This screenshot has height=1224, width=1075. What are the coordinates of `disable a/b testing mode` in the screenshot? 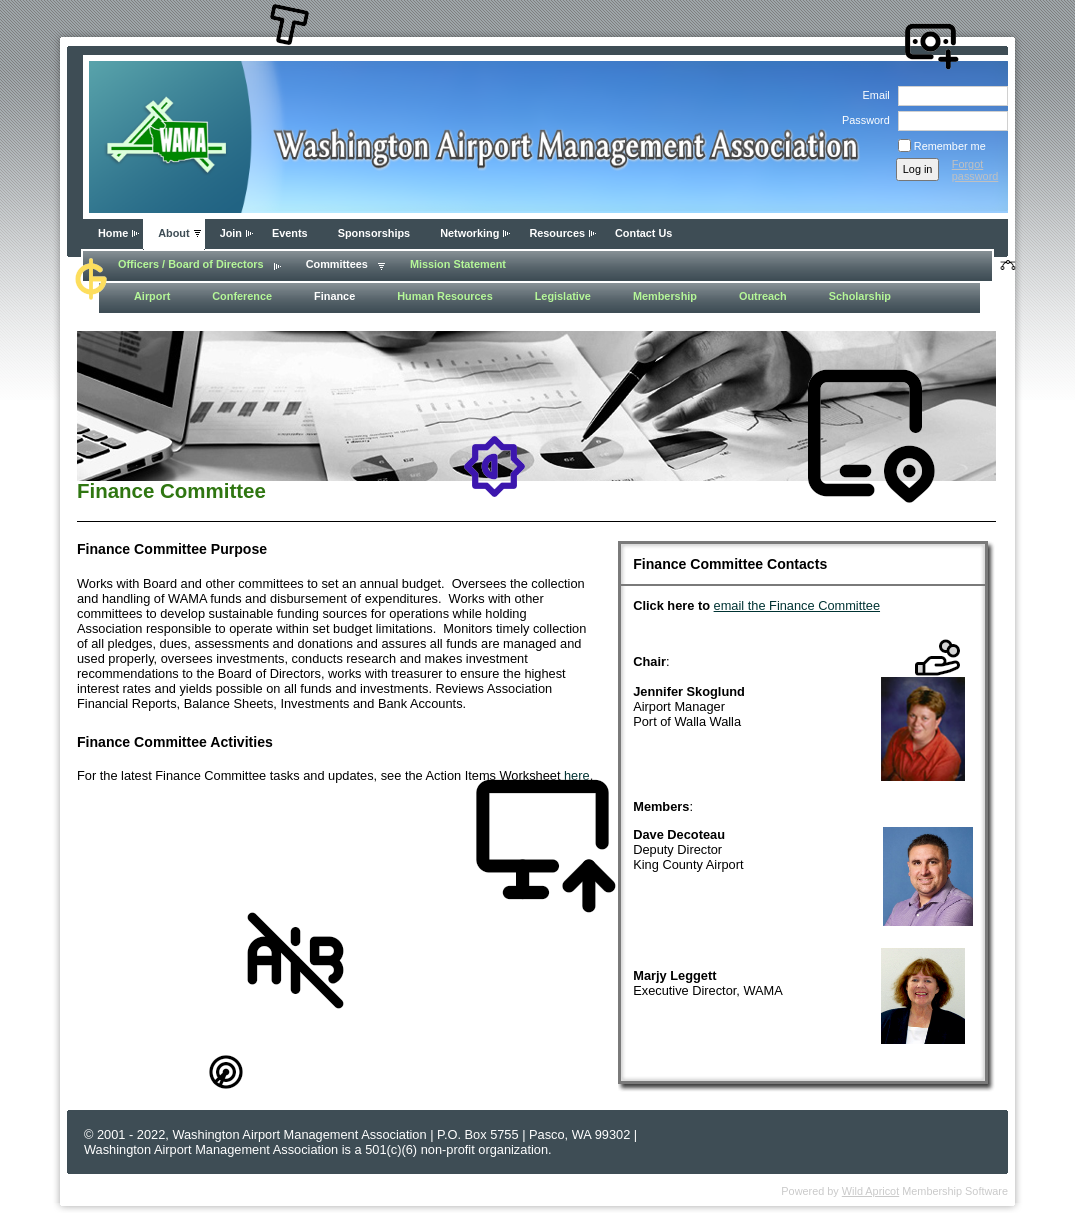 It's located at (295, 960).